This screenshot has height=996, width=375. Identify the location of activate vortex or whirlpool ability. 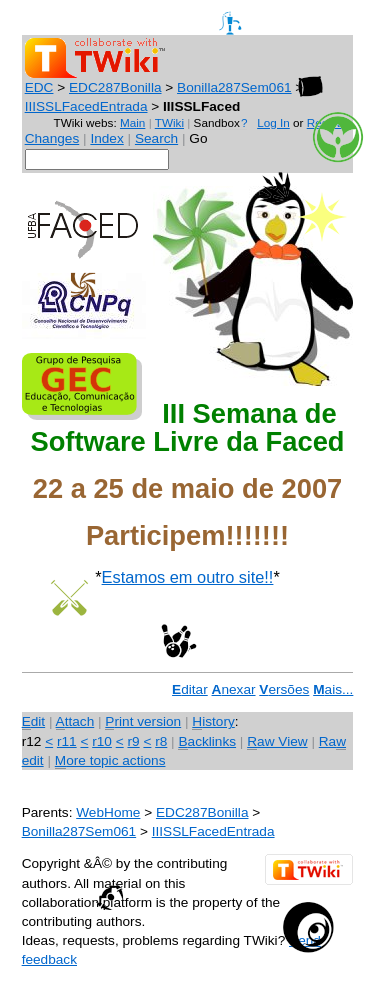
(83, 285).